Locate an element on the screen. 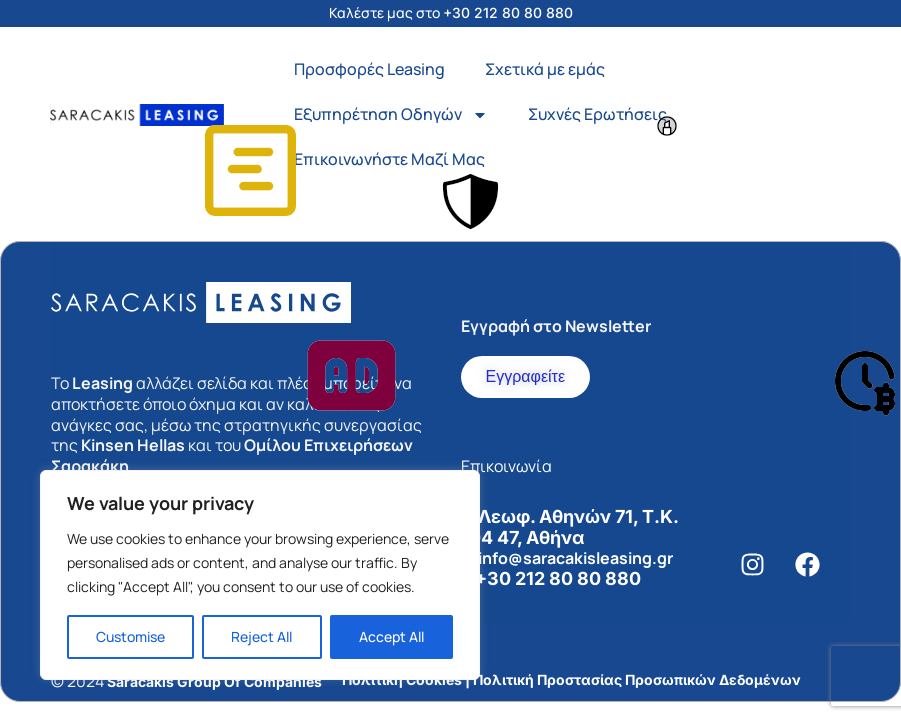 Image resolution: width=901 pixels, height=720 pixels. indicates partial security or protection status is located at coordinates (470, 201).